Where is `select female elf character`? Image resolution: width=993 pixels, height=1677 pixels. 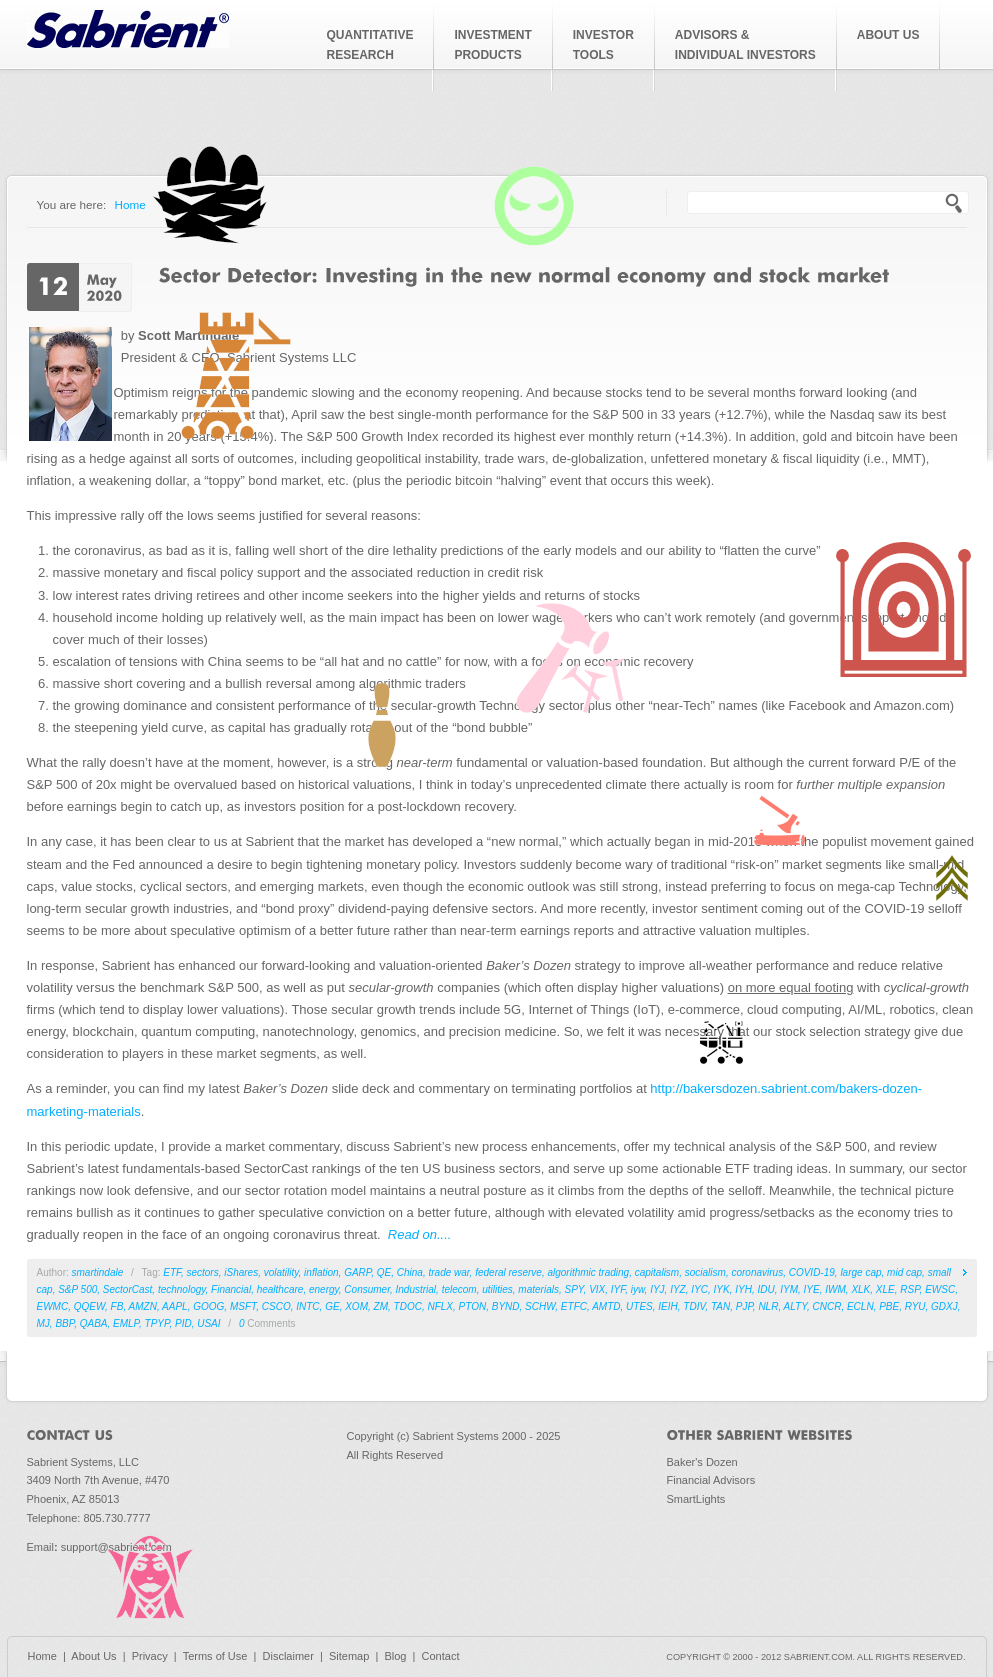 select female elf character is located at coordinates (150, 1577).